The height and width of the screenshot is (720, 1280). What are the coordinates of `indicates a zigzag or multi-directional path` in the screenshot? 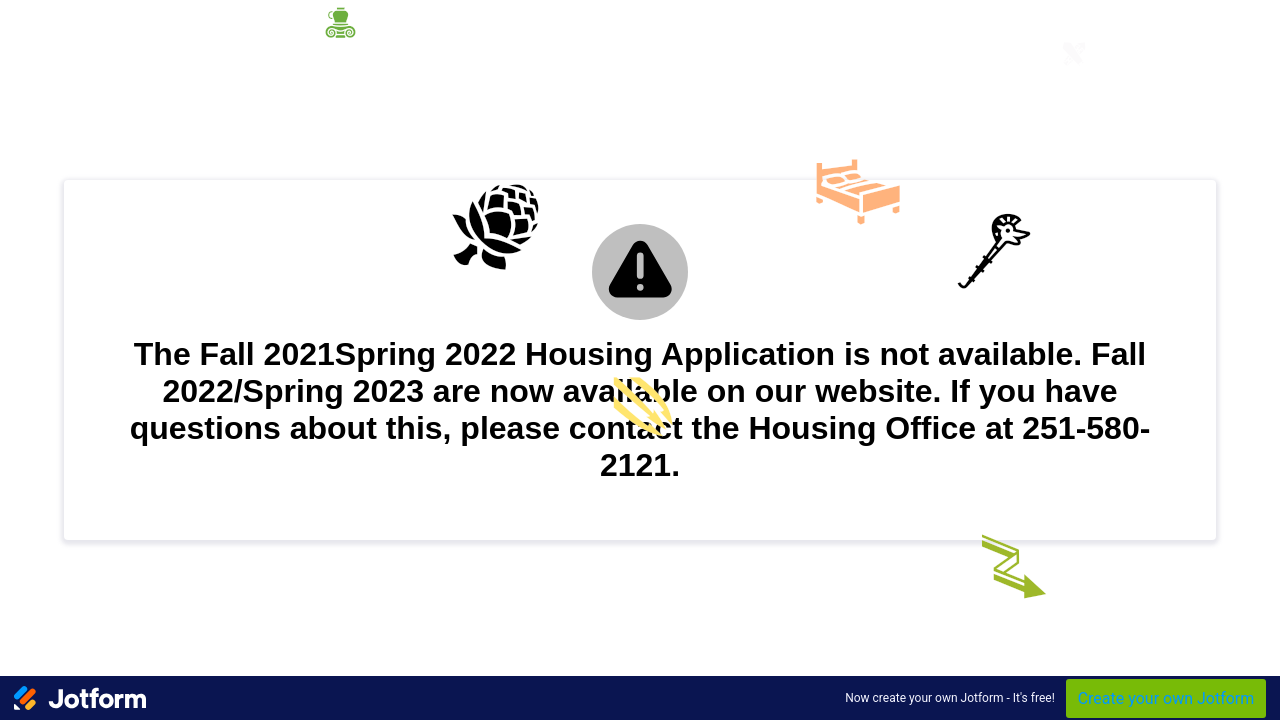 It's located at (1014, 567).